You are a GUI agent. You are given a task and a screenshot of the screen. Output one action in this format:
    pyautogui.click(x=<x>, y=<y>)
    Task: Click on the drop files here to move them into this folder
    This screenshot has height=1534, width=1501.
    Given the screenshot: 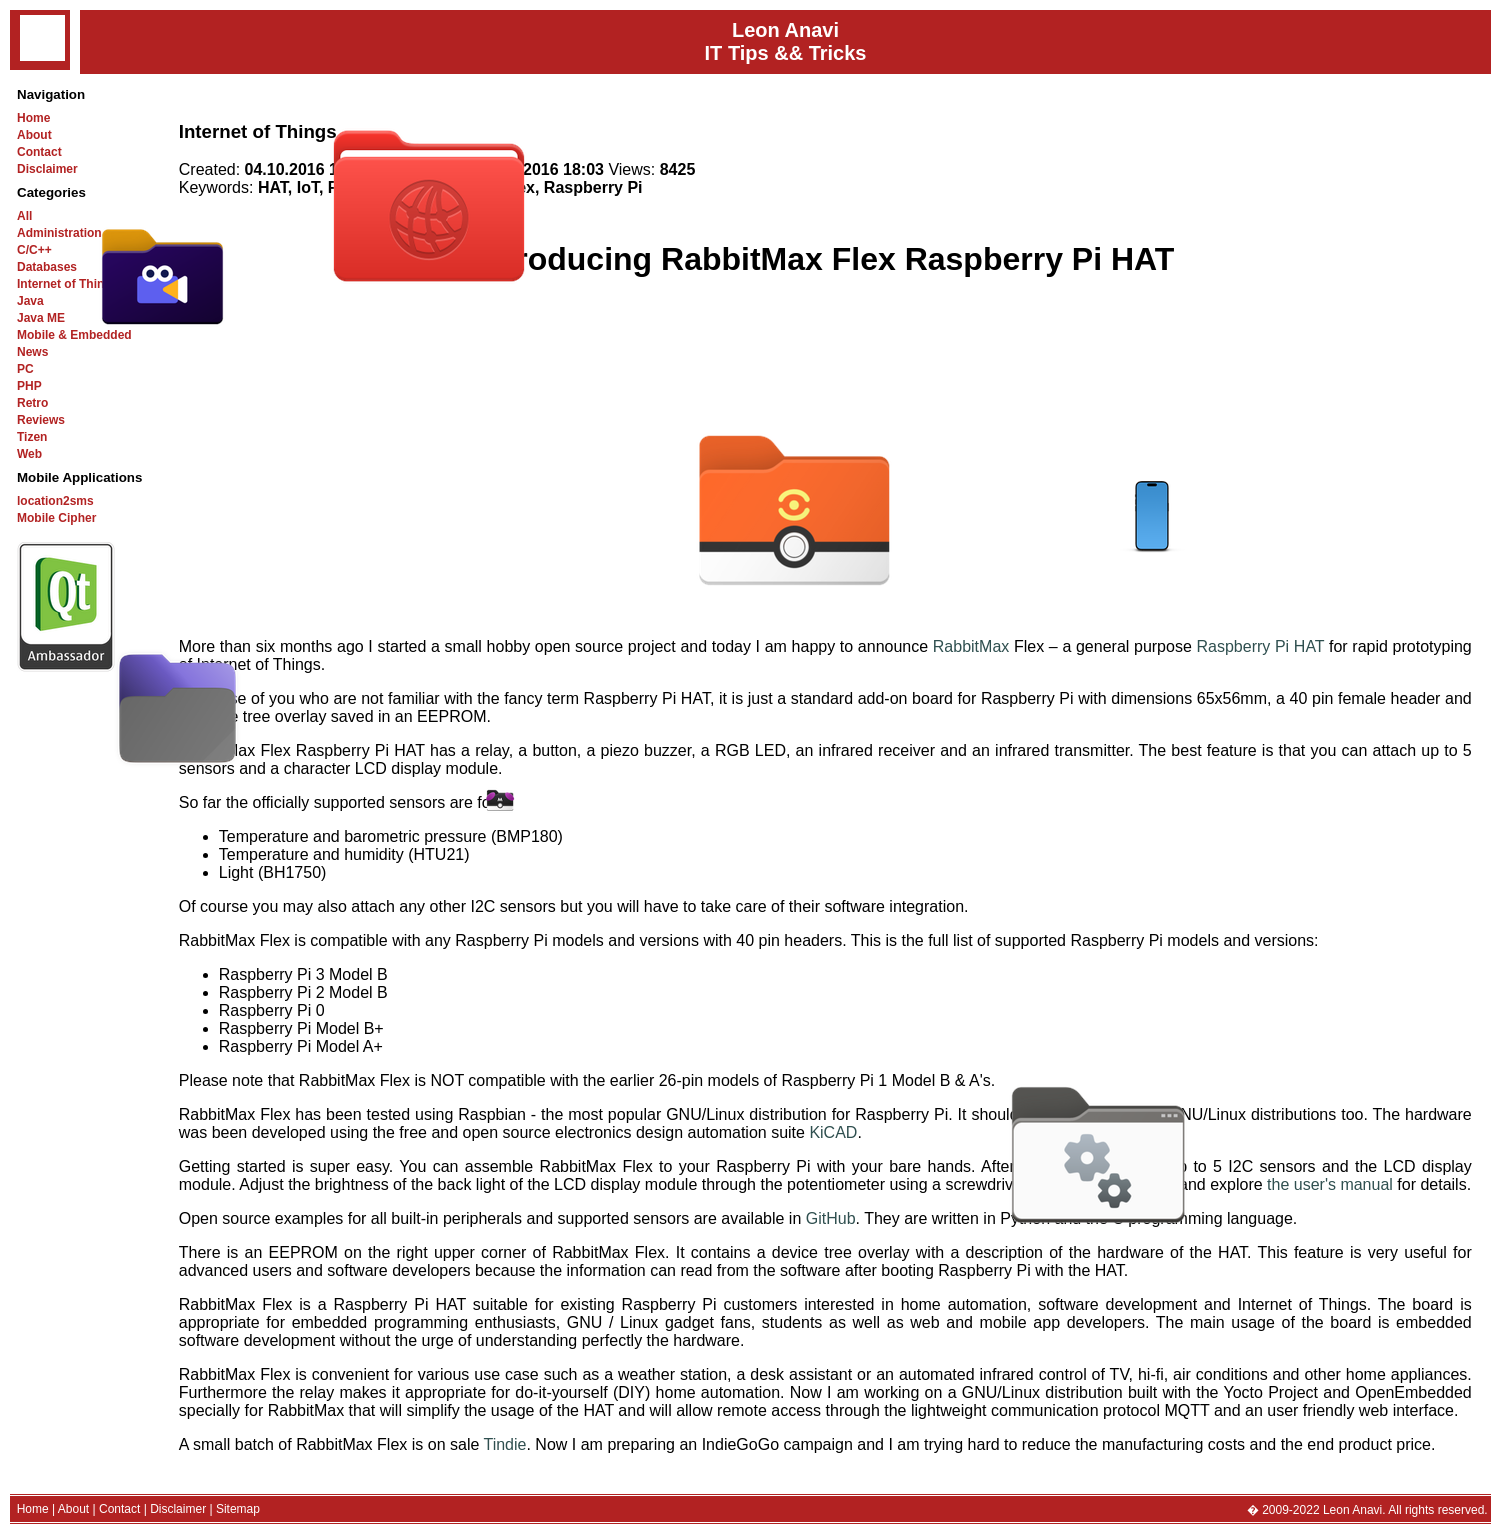 What is the action you would take?
    pyautogui.click(x=177, y=708)
    